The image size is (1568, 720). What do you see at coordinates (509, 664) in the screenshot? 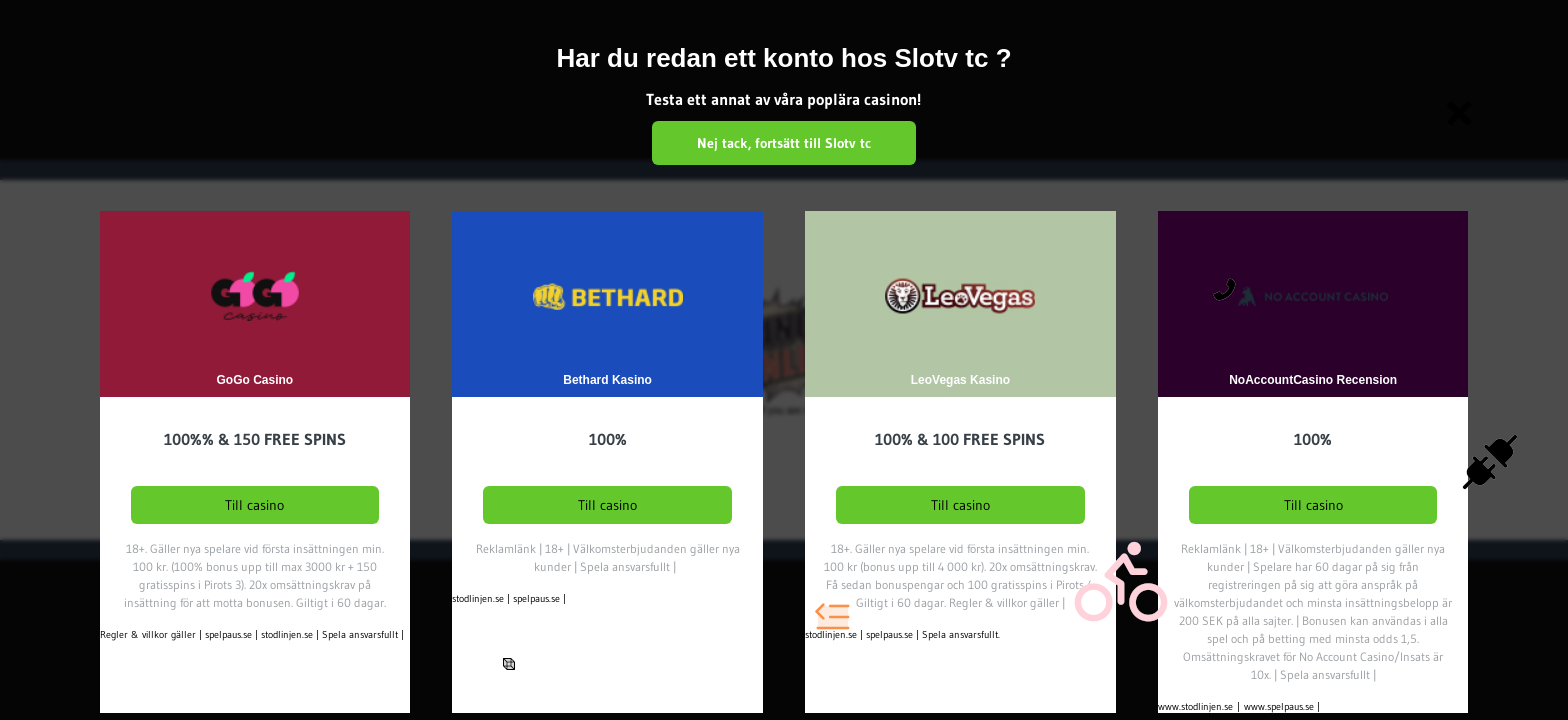
I see `view 3D model or object` at bounding box center [509, 664].